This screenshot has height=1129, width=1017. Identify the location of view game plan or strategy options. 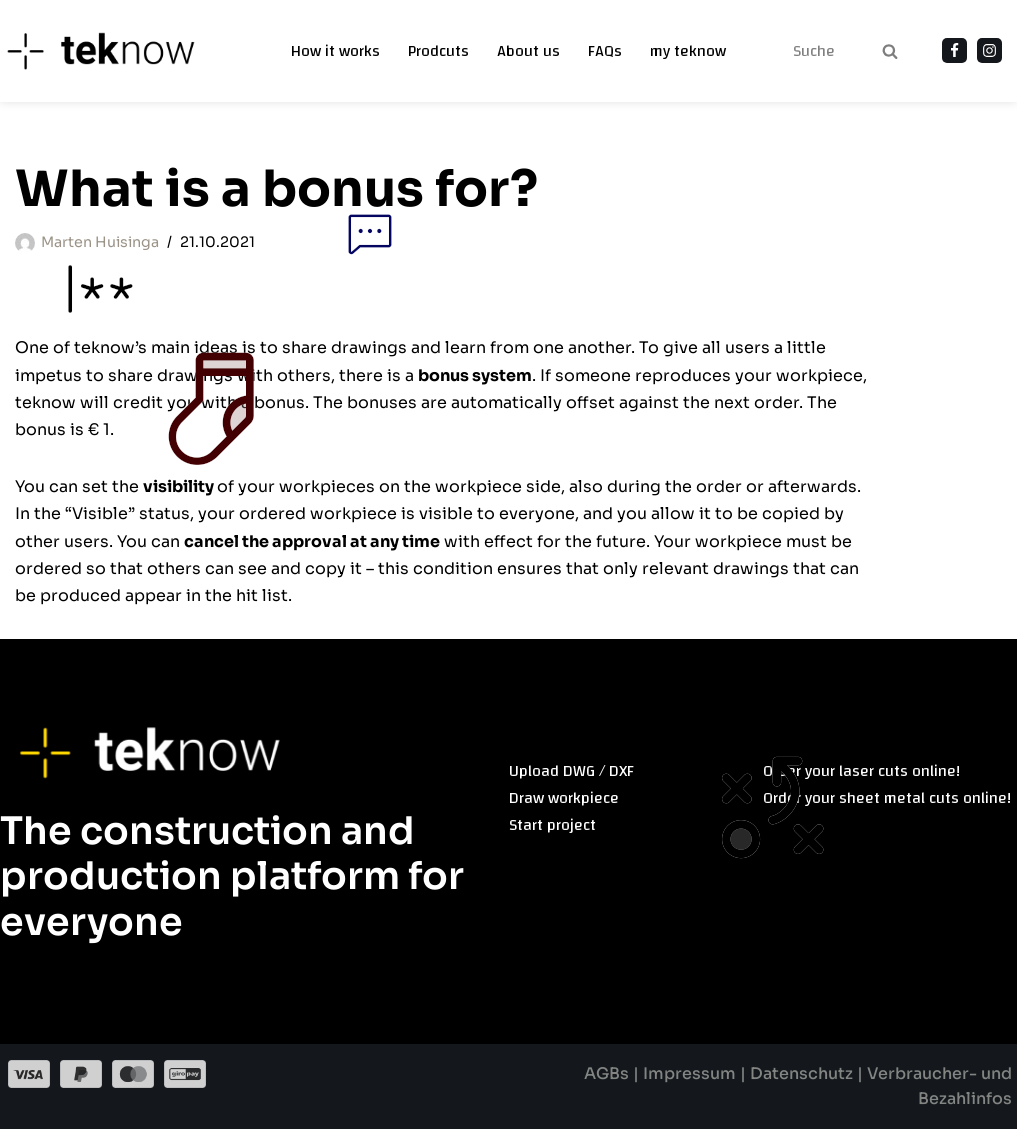
(768, 807).